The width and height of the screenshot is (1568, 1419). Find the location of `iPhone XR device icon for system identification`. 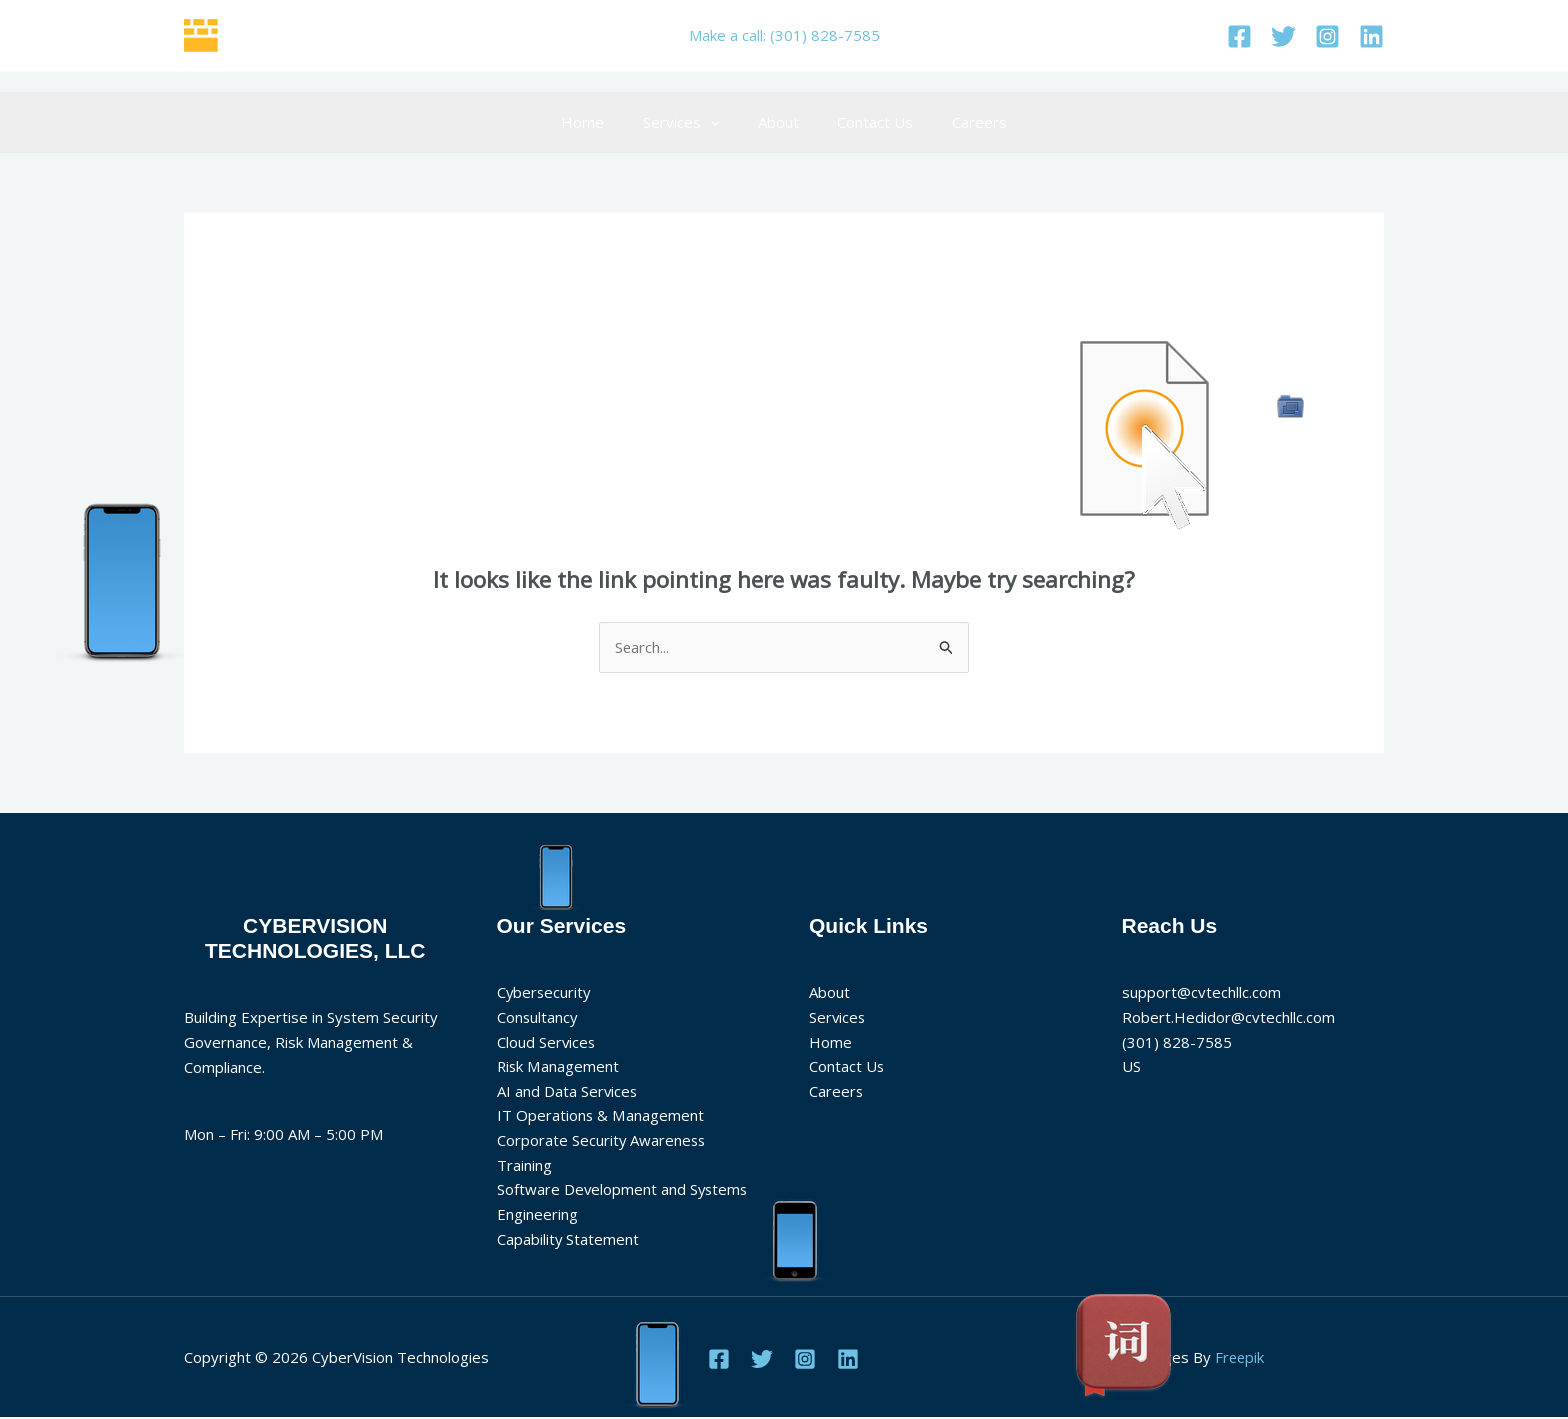

iPhone XR device icon for system identification is located at coordinates (657, 1365).